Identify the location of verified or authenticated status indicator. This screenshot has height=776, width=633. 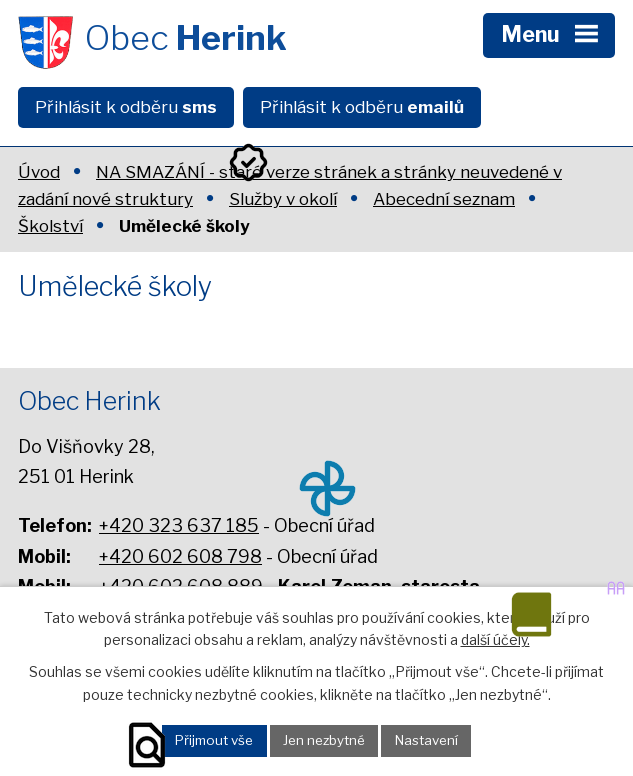
(248, 162).